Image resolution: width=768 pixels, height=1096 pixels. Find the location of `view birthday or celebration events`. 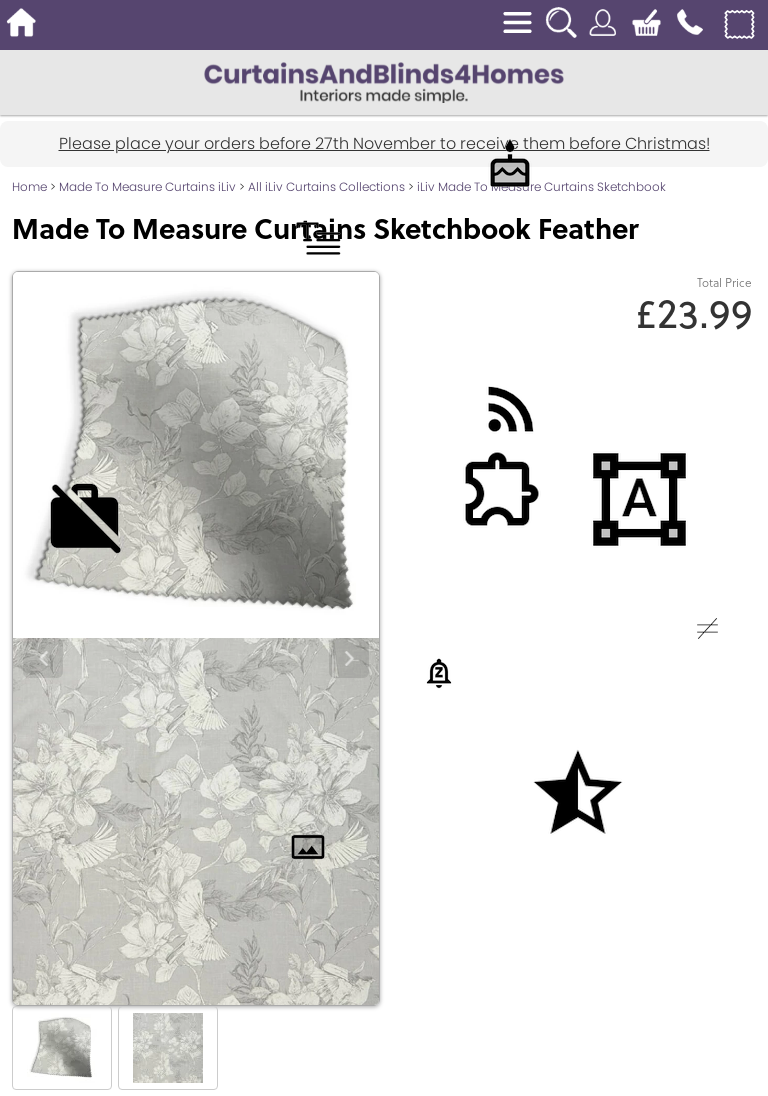

view birthday or celebration events is located at coordinates (510, 165).